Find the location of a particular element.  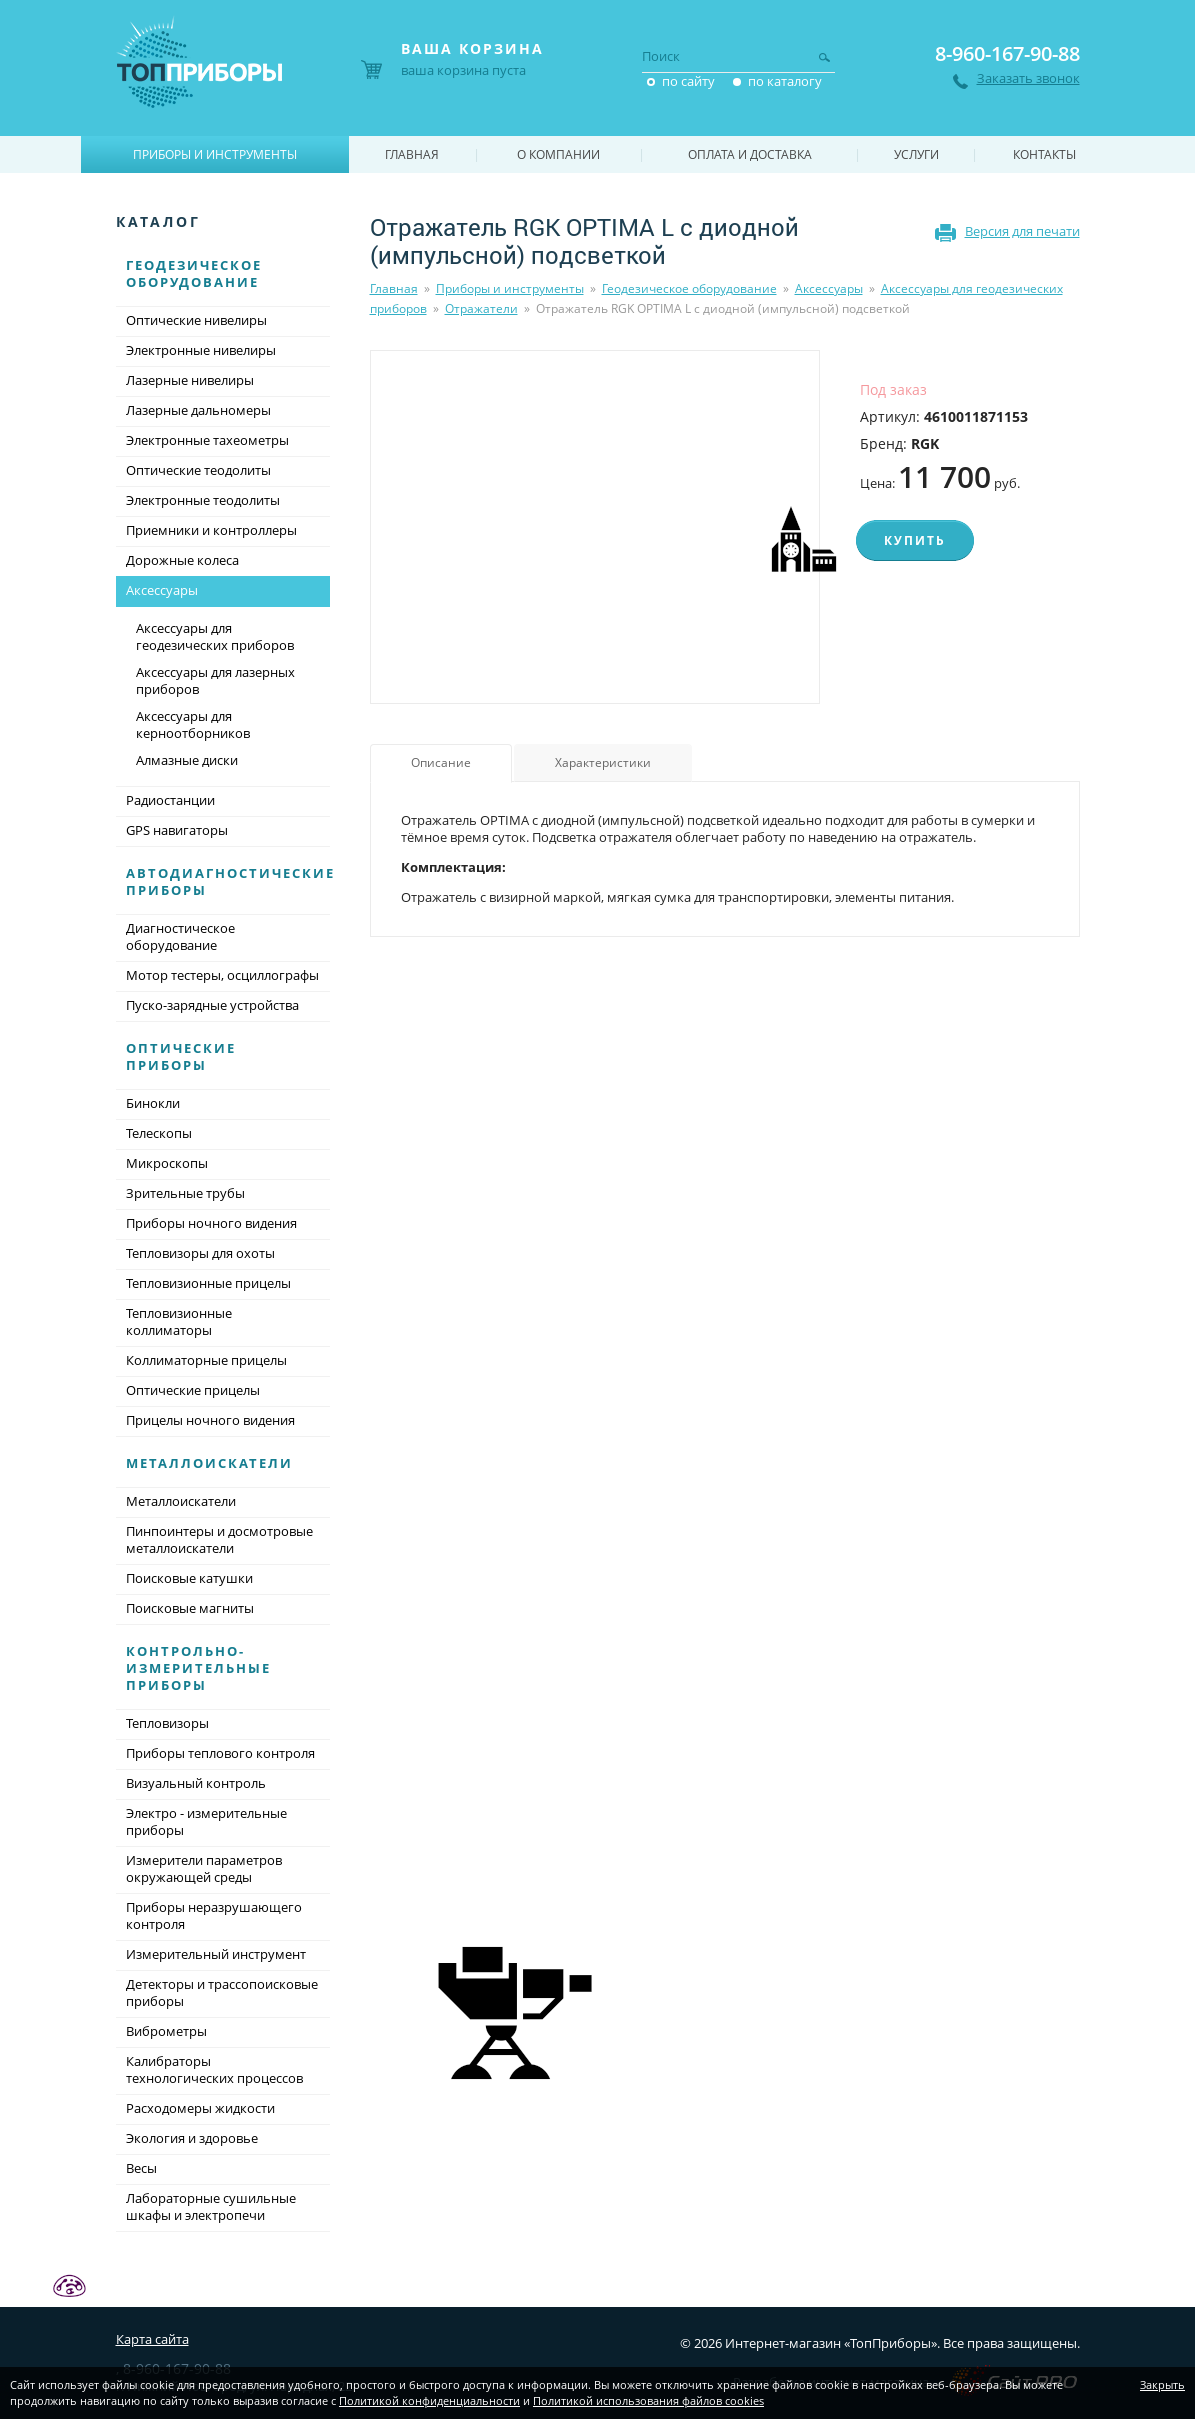

locate nearby churches or places of worship is located at coordinates (804, 539).